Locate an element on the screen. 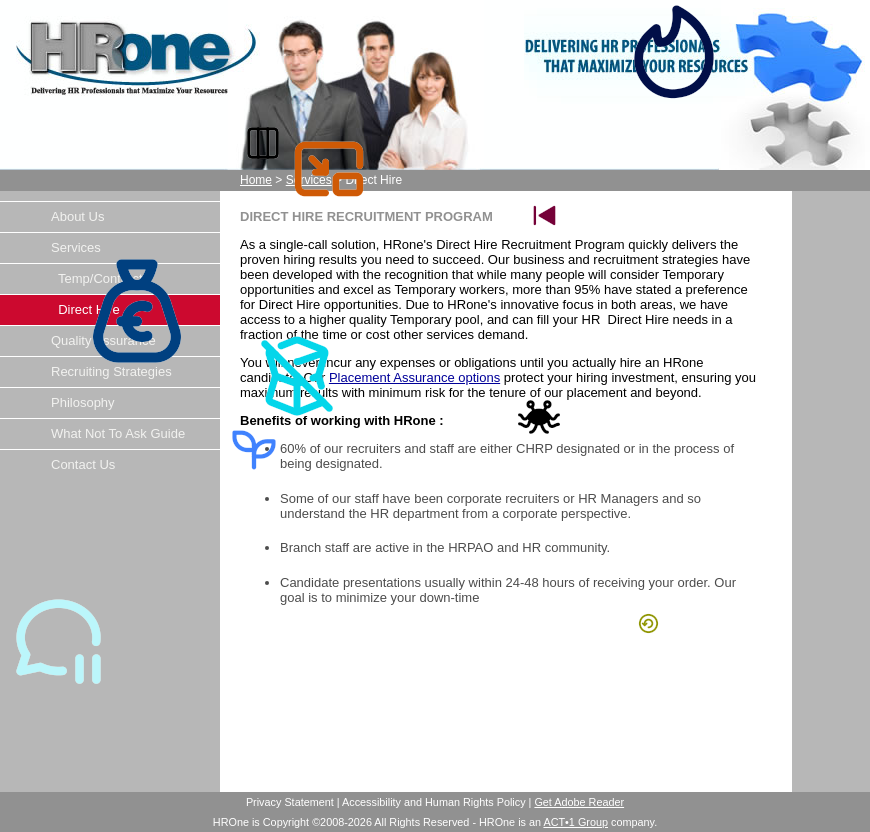 The height and width of the screenshot is (832, 870). represents the flying spaghetti monster or pastafarianism is located at coordinates (539, 417).